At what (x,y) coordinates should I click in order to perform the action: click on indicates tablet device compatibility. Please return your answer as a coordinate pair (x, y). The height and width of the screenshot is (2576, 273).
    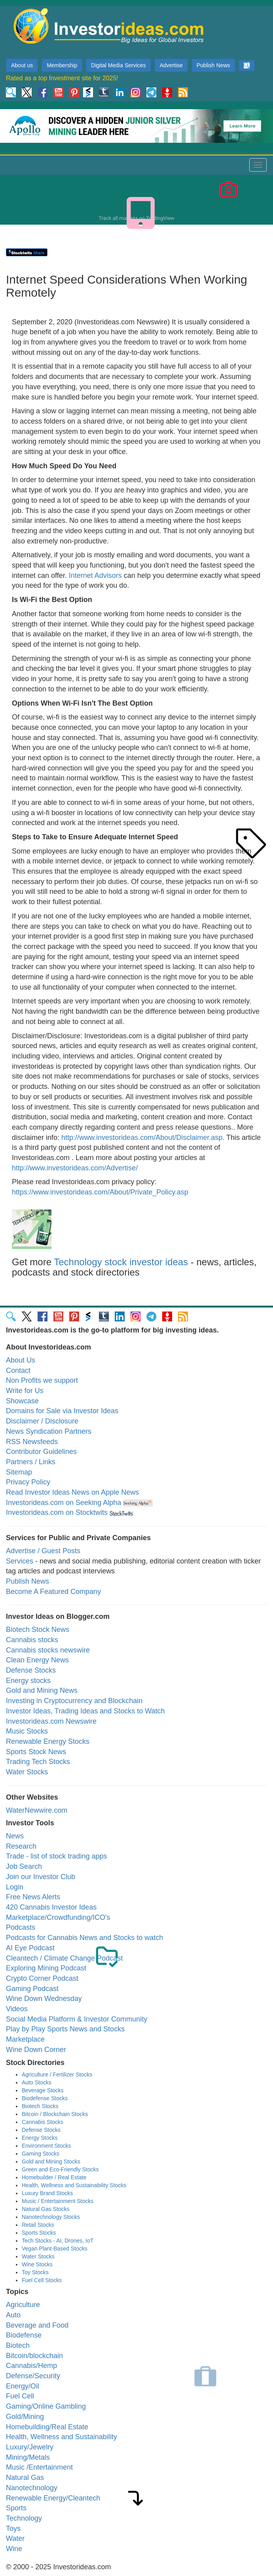
    Looking at the image, I should click on (140, 213).